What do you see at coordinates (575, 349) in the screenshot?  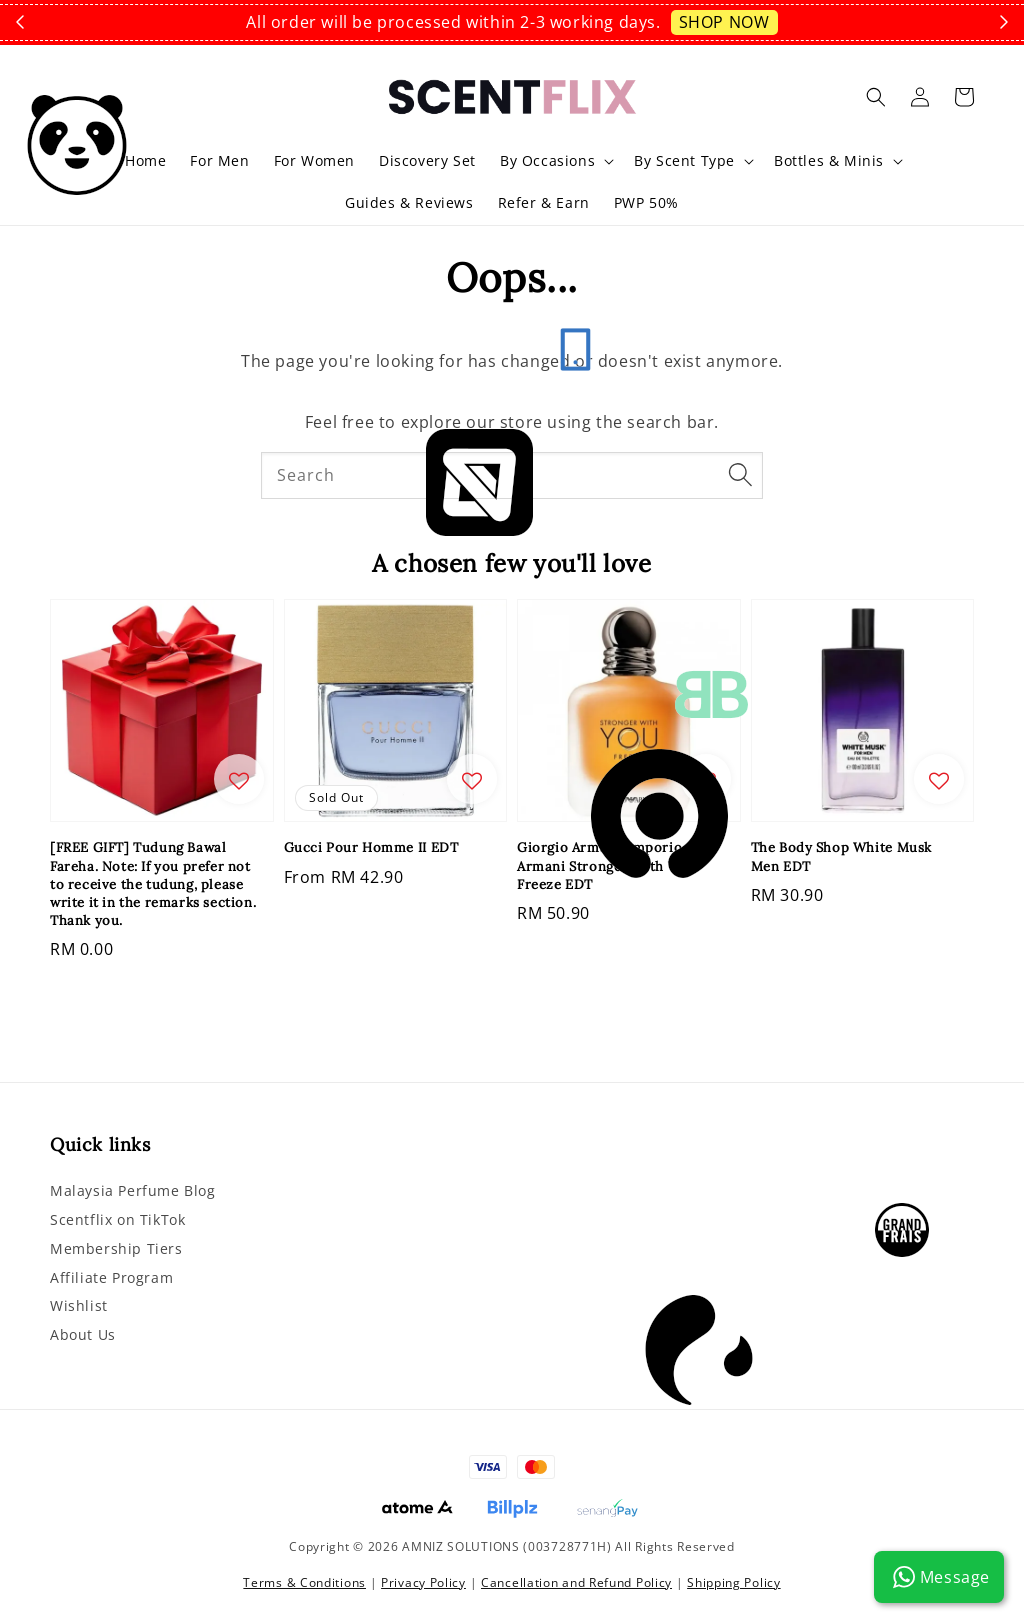 I see `access mobile device settings` at bounding box center [575, 349].